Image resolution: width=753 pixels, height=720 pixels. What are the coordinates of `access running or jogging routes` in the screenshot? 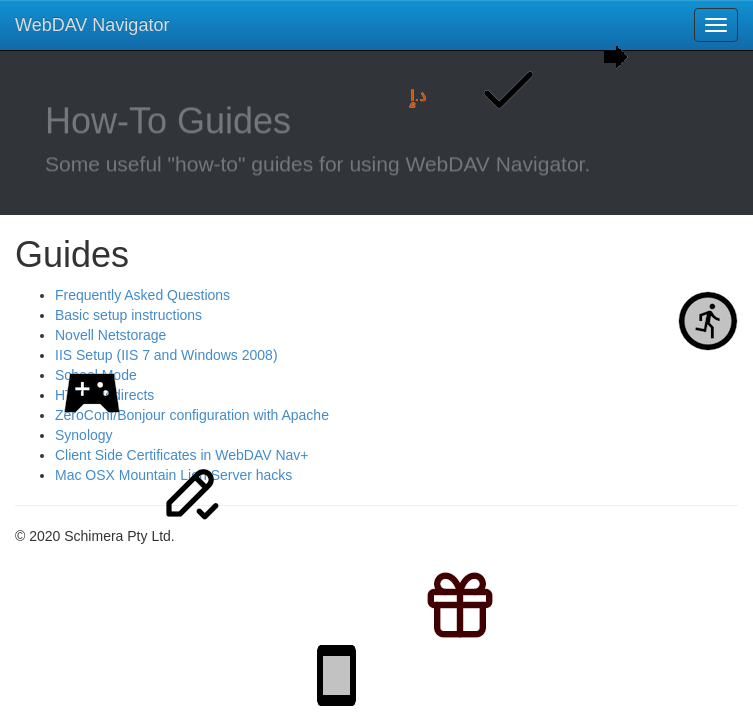 It's located at (708, 321).